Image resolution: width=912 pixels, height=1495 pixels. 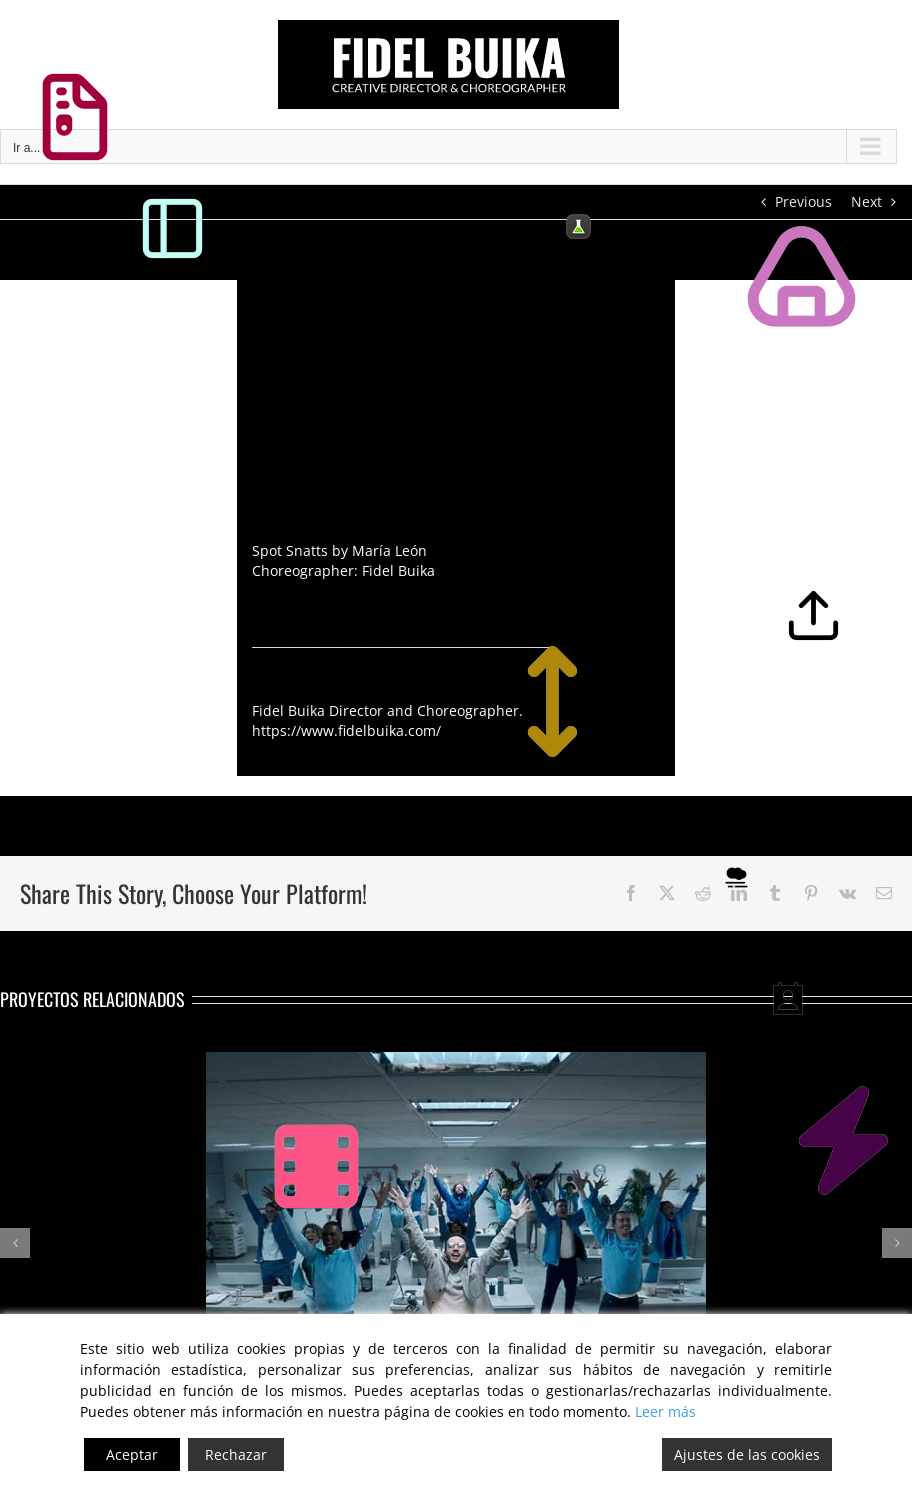 What do you see at coordinates (172, 228) in the screenshot?
I see `toggle the left sidebar panel` at bounding box center [172, 228].